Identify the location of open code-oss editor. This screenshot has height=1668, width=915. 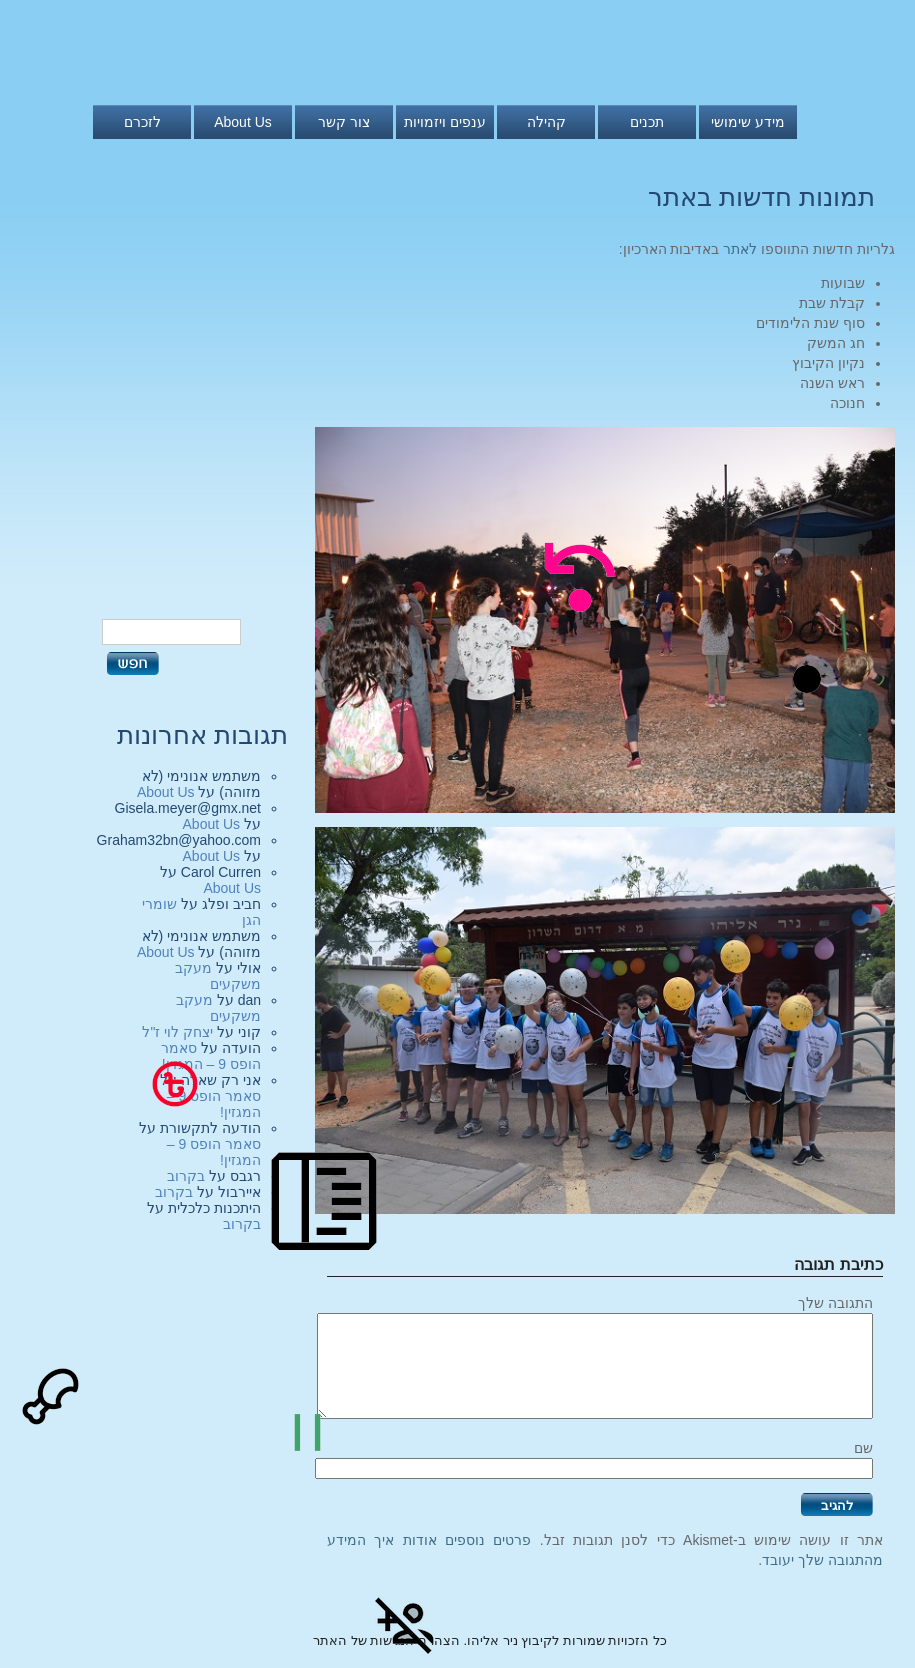
(324, 1205).